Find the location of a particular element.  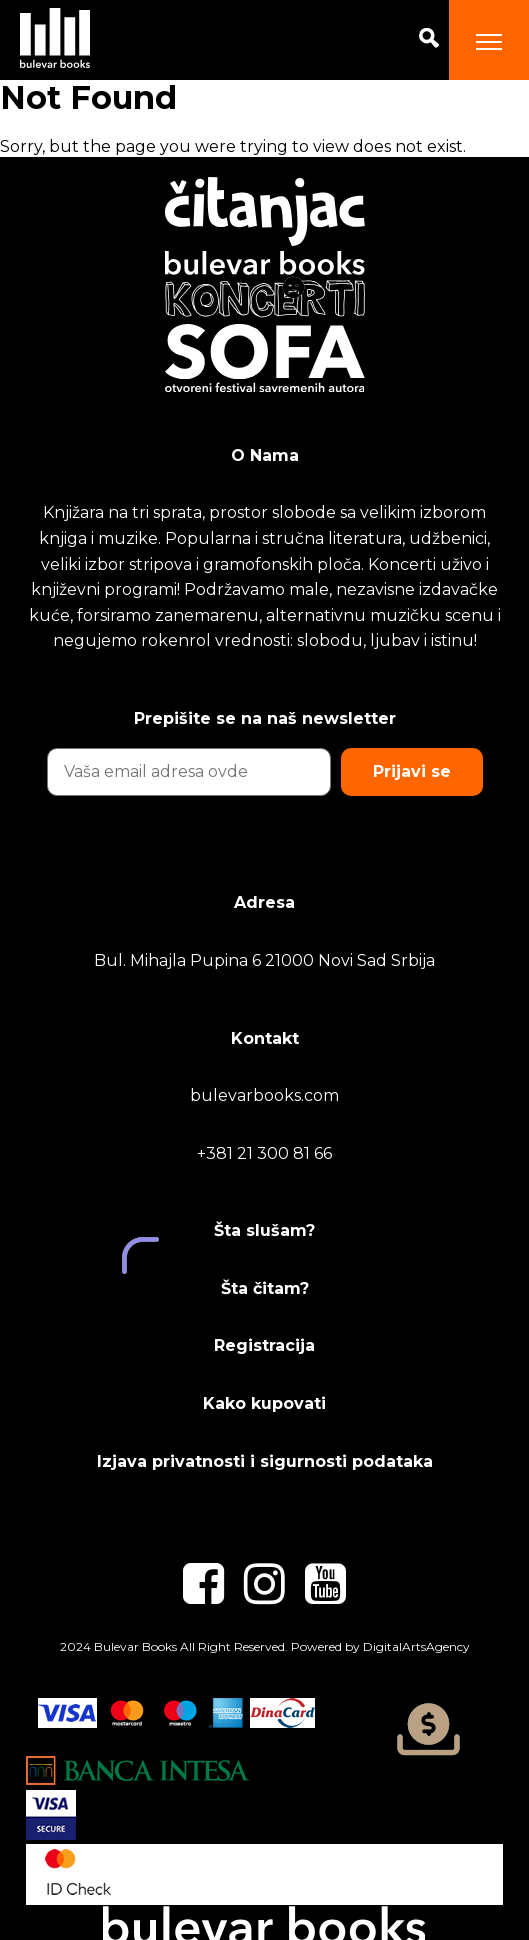

adjust top-left corner radius is located at coordinates (140, 1255).